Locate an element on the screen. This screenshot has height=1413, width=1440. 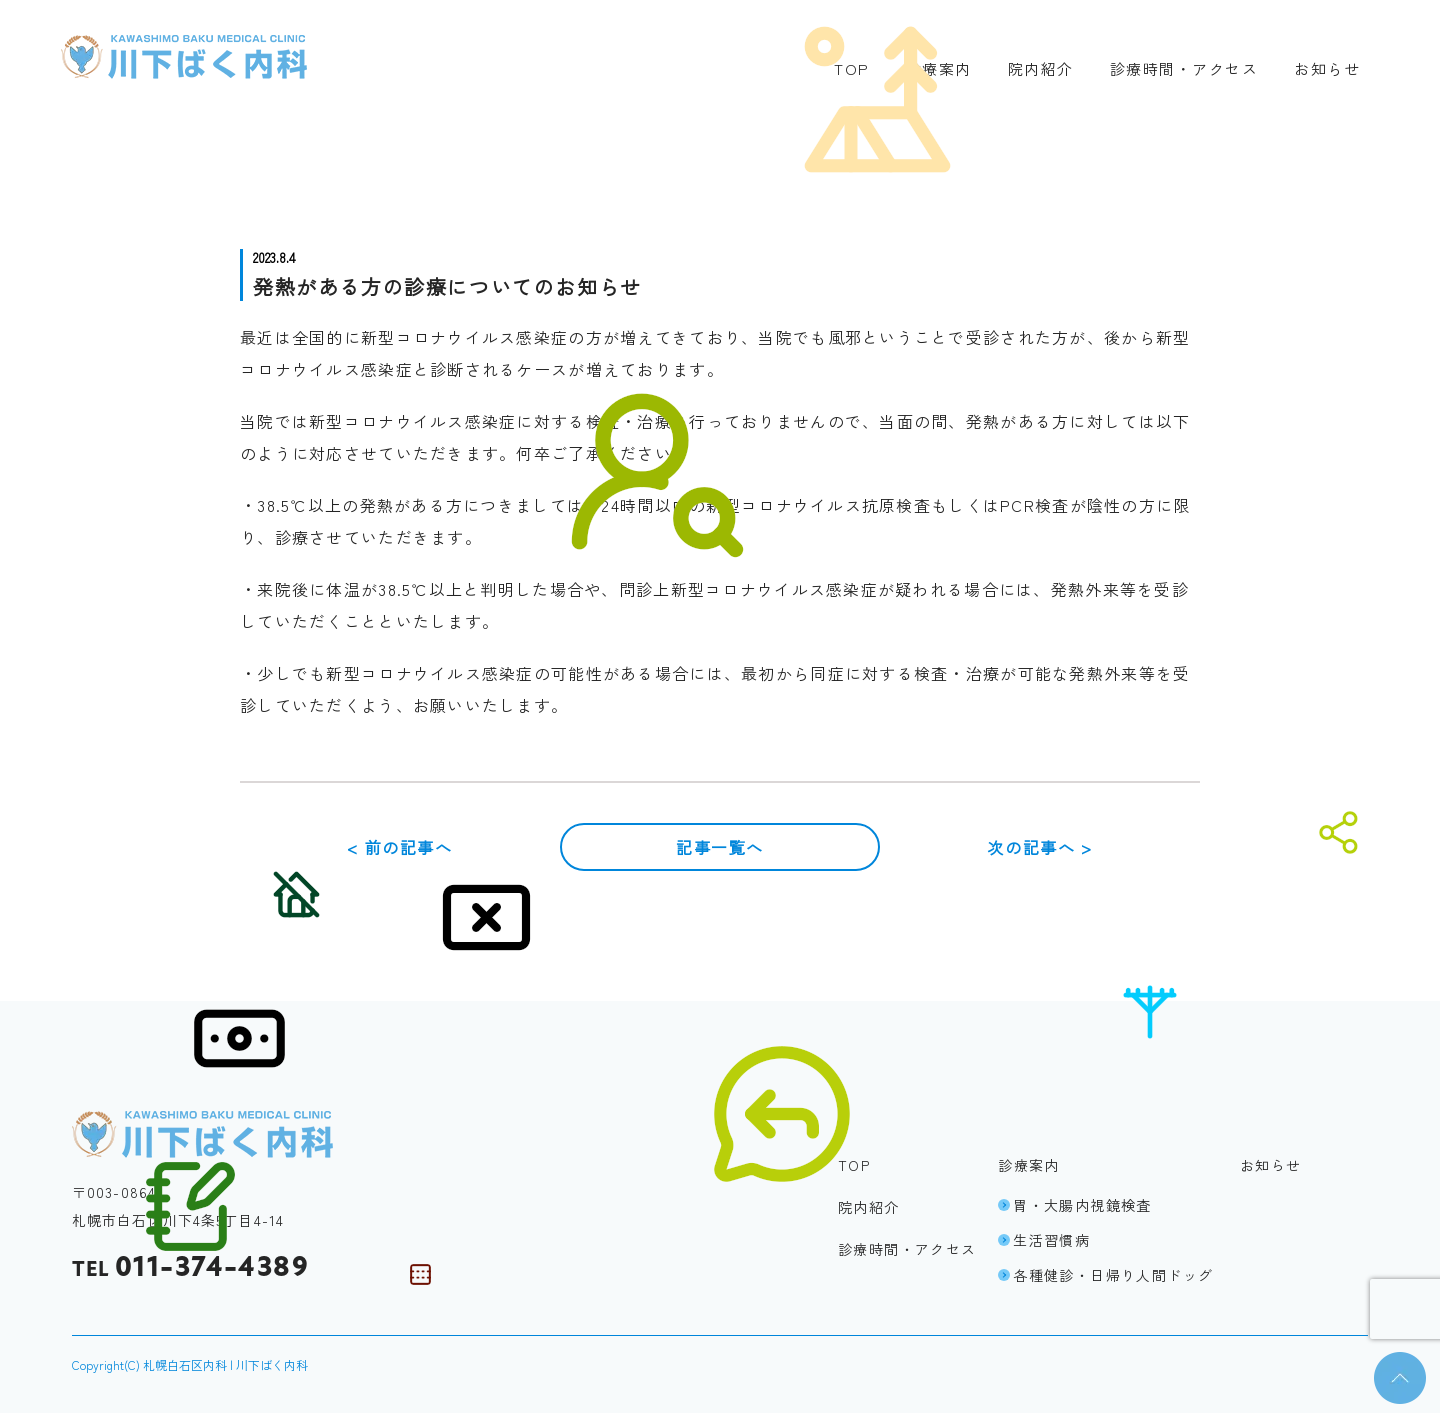
share content to other apps or platforms is located at coordinates (1340, 832).